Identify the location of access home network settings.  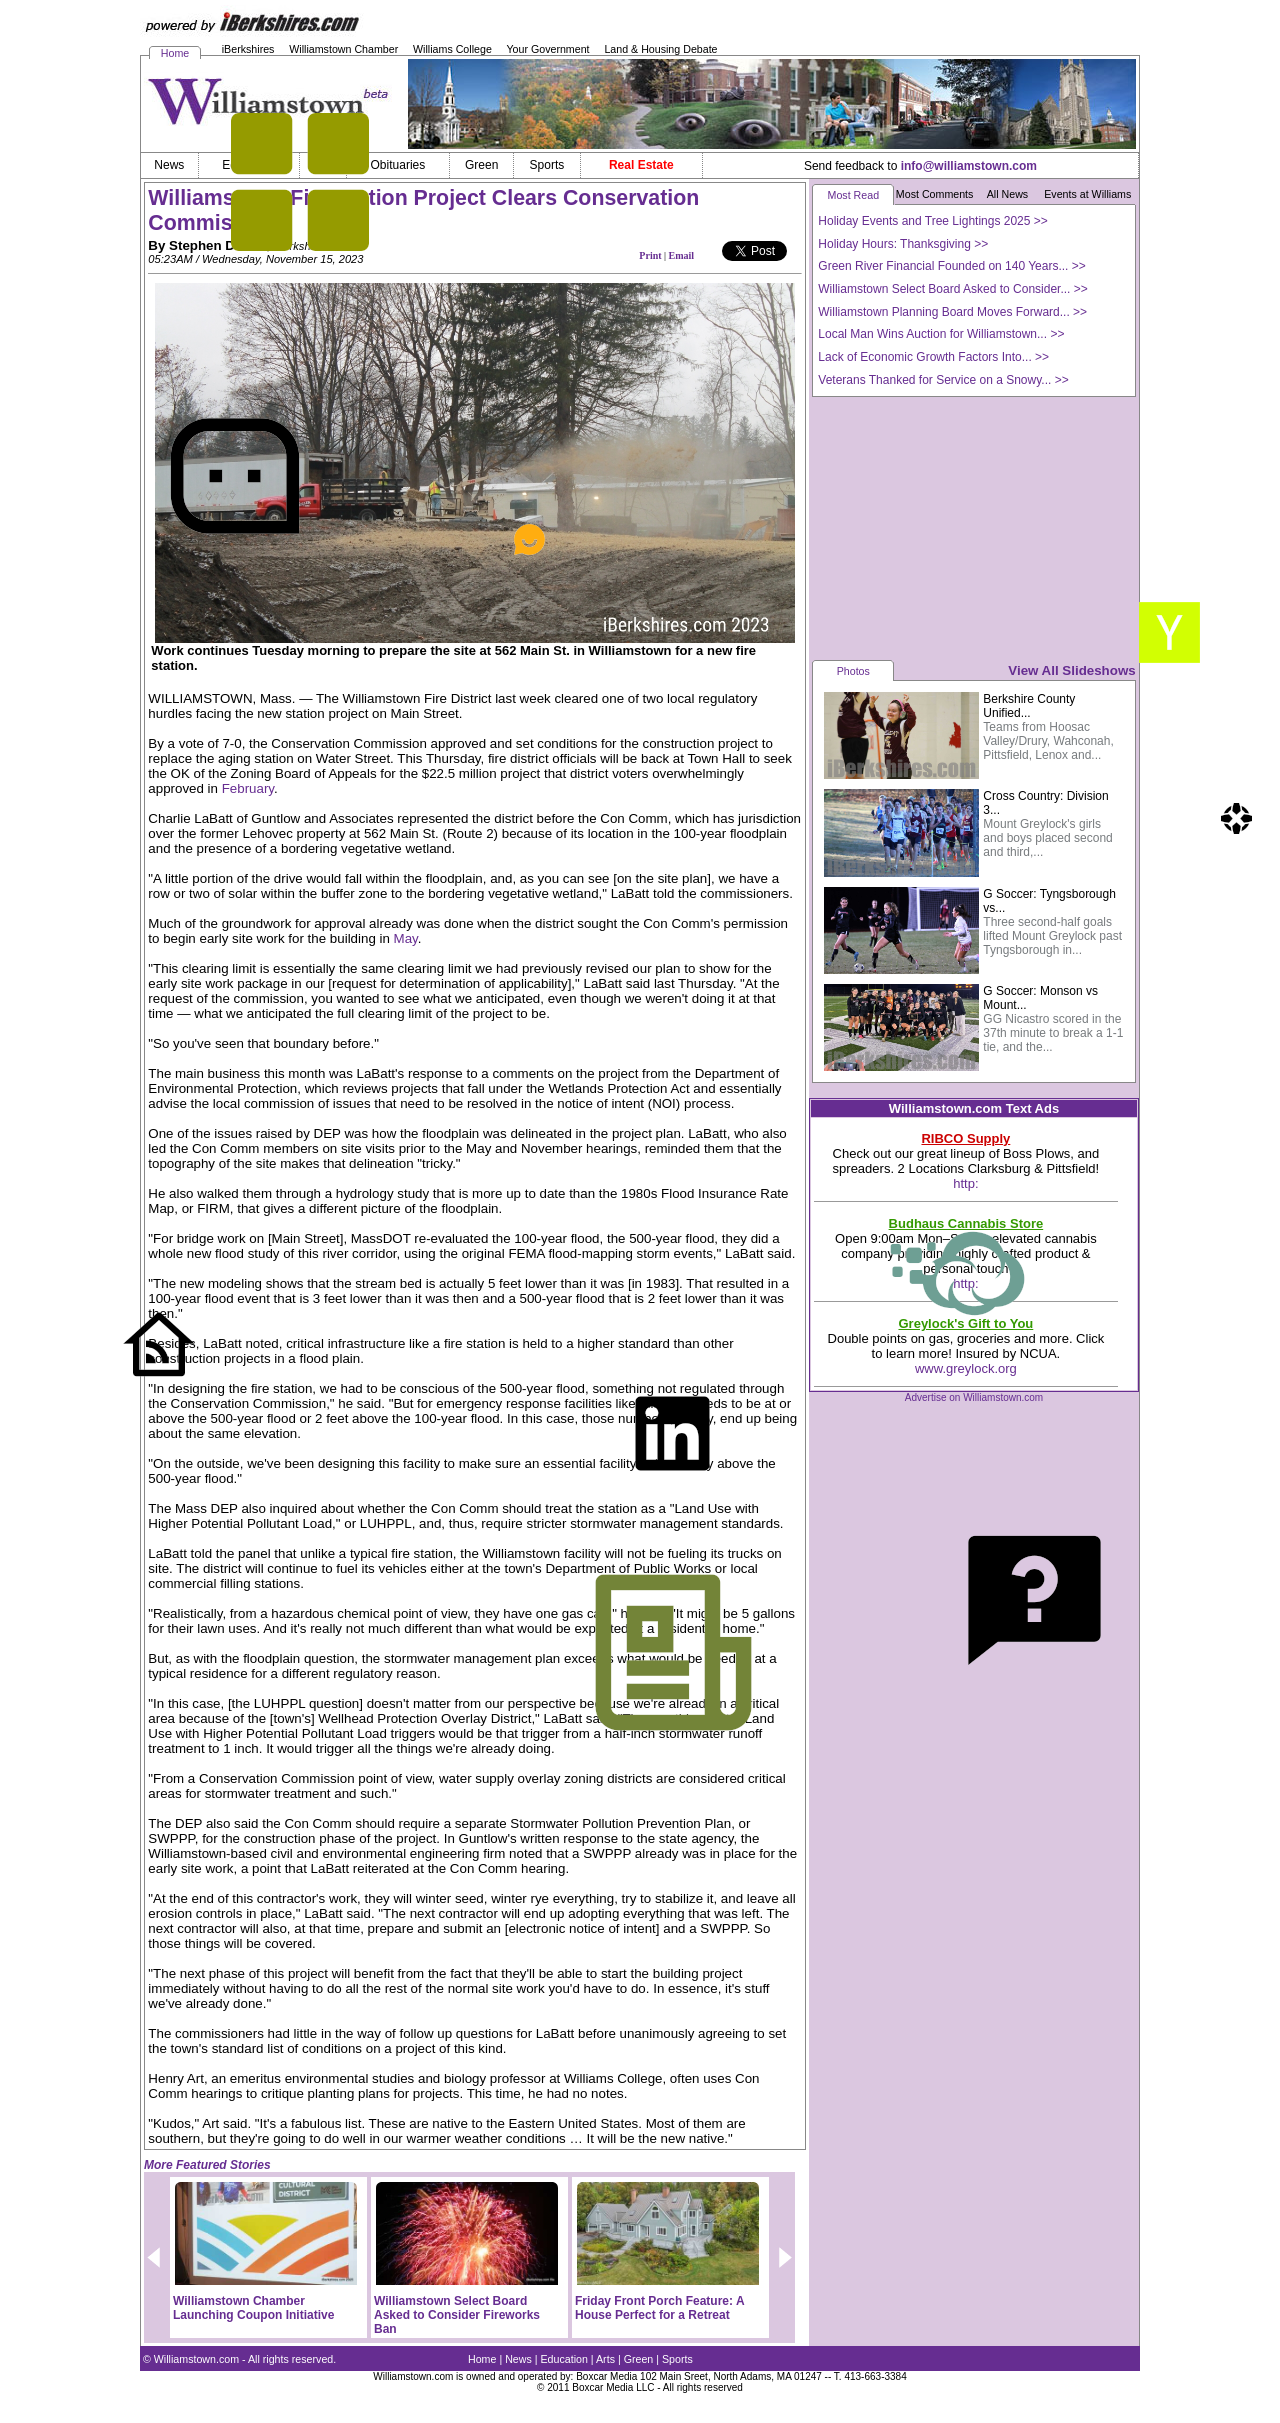
(159, 1347).